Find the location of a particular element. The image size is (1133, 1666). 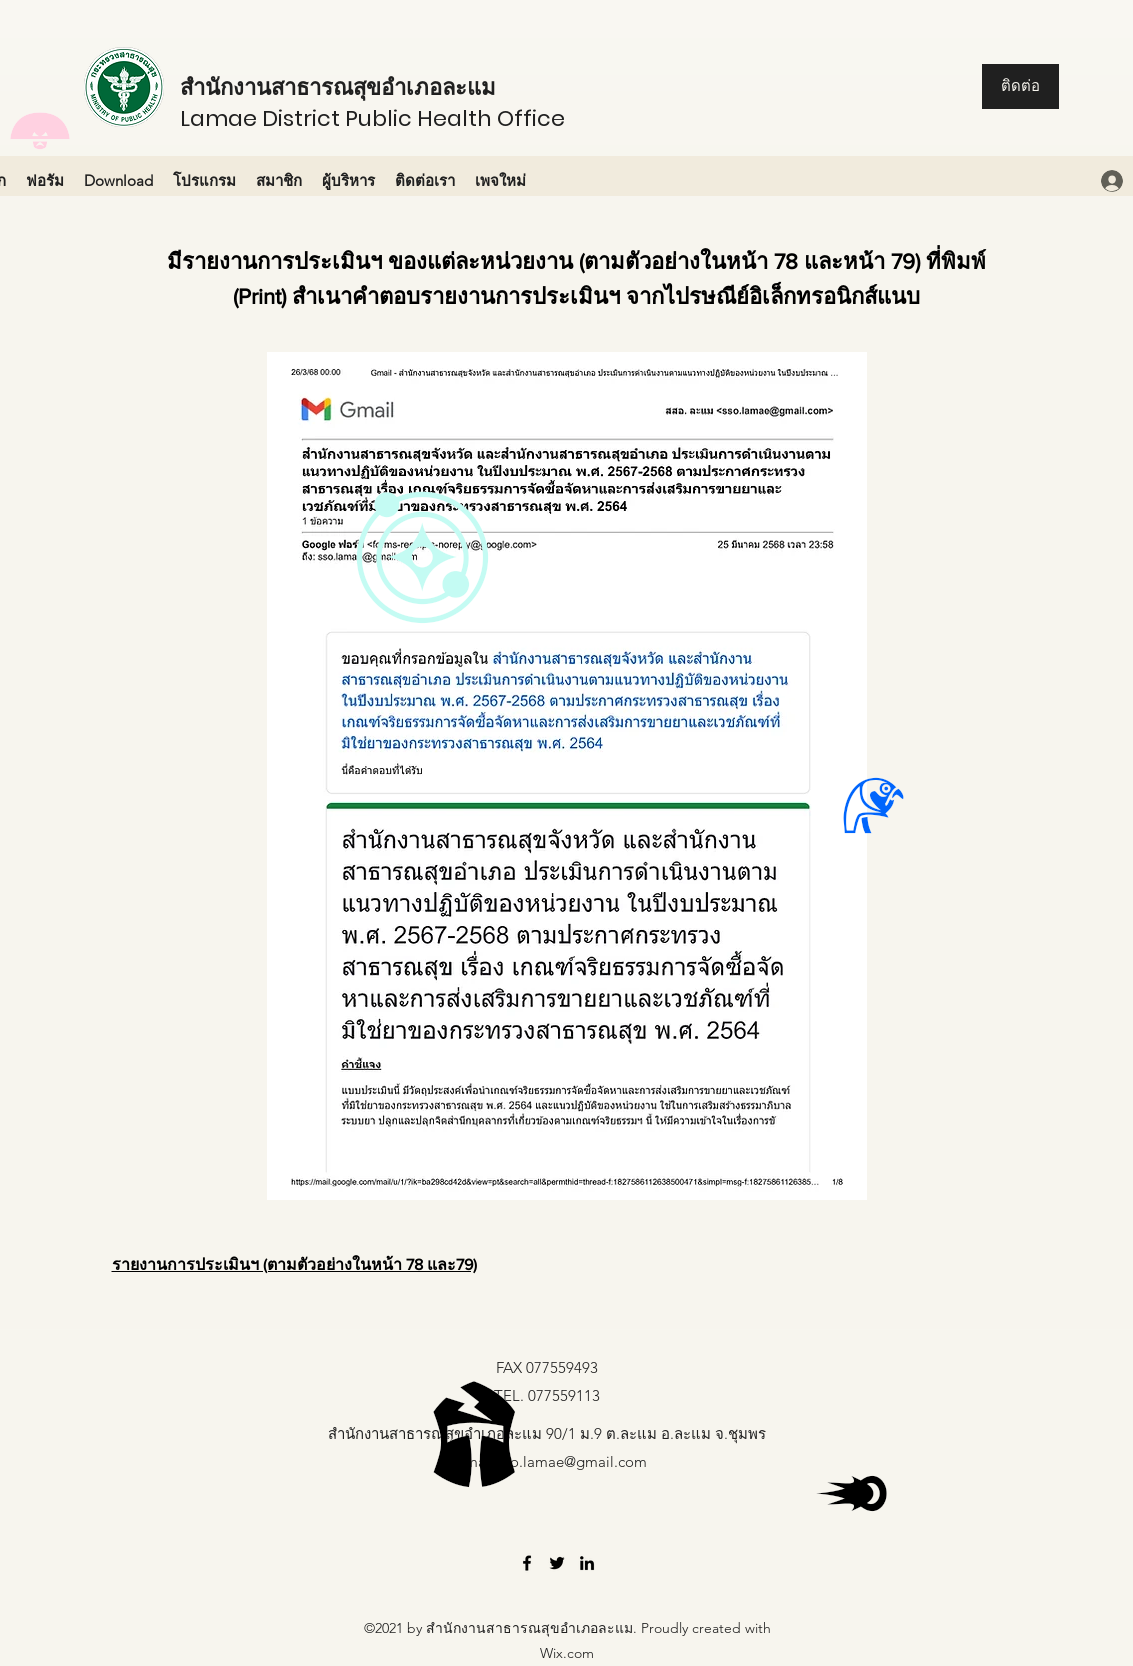

egyptian mythology or ancient egypt themed content is located at coordinates (873, 805).